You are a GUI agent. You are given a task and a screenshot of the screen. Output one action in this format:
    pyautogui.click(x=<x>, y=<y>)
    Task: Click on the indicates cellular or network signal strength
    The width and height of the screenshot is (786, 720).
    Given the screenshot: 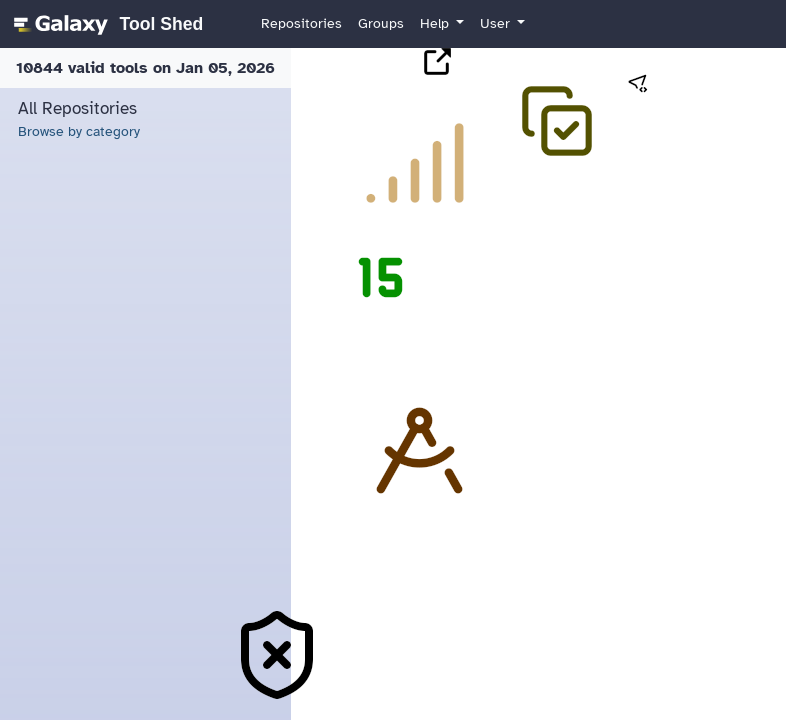 What is the action you would take?
    pyautogui.click(x=415, y=163)
    